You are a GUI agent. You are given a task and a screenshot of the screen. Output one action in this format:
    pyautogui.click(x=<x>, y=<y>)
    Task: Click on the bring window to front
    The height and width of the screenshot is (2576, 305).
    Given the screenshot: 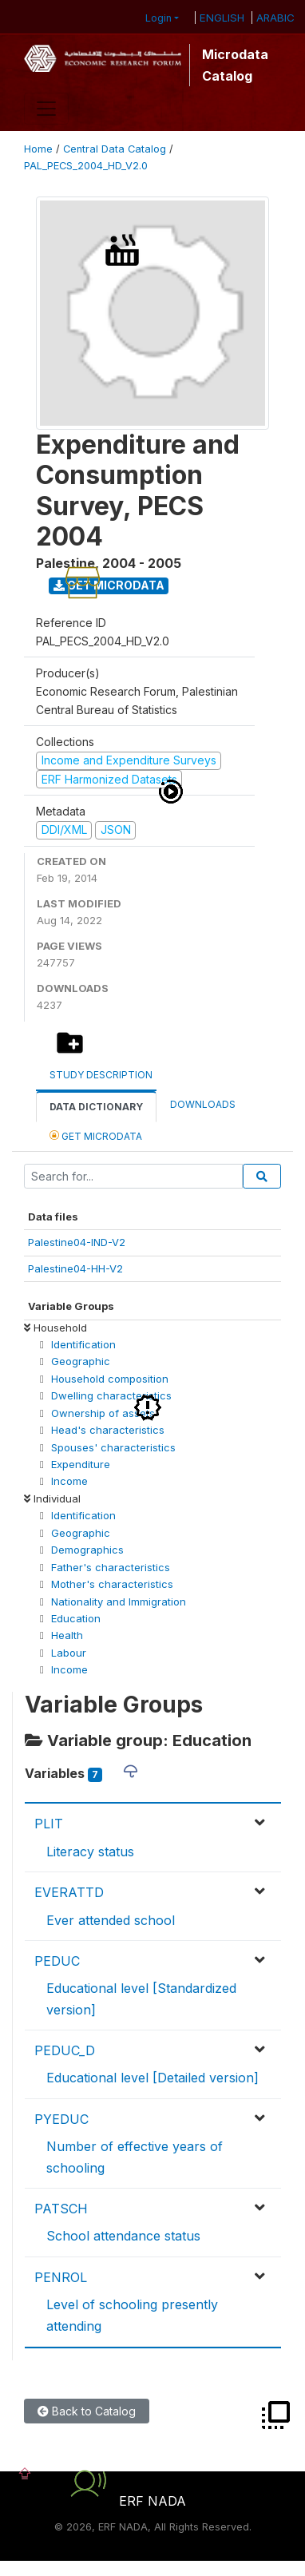 What is the action you would take?
    pyautogui.click(x=275, y=2415)
    